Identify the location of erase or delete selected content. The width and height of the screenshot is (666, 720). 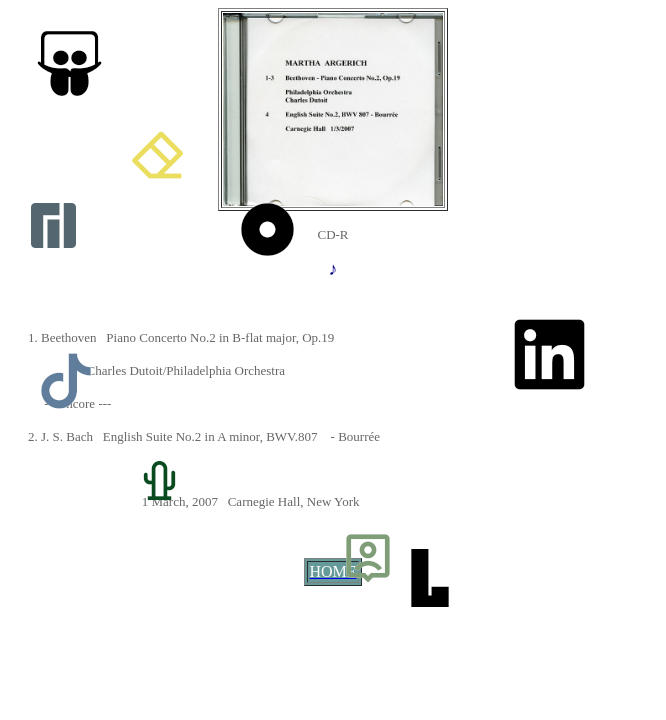
(159, 156).